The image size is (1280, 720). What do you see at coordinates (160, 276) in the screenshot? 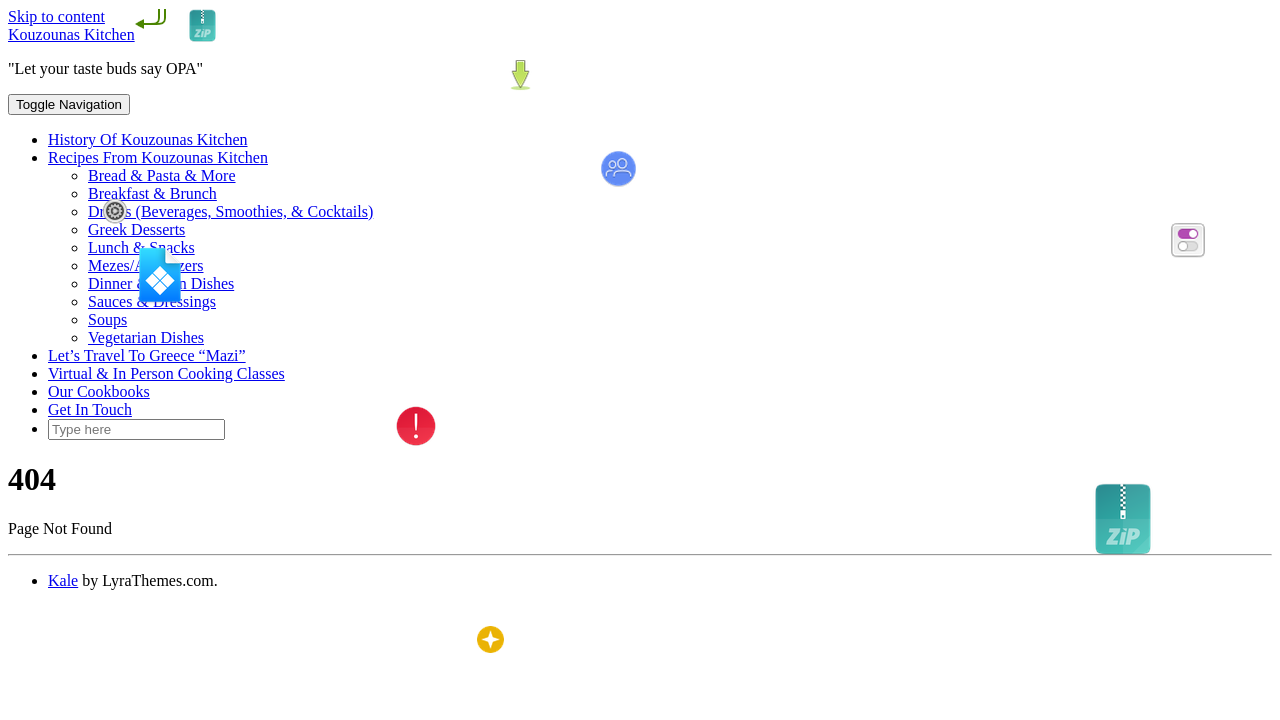
I see `windows control panel file running through wine compatibility layer` at bounding box center [160, 276].